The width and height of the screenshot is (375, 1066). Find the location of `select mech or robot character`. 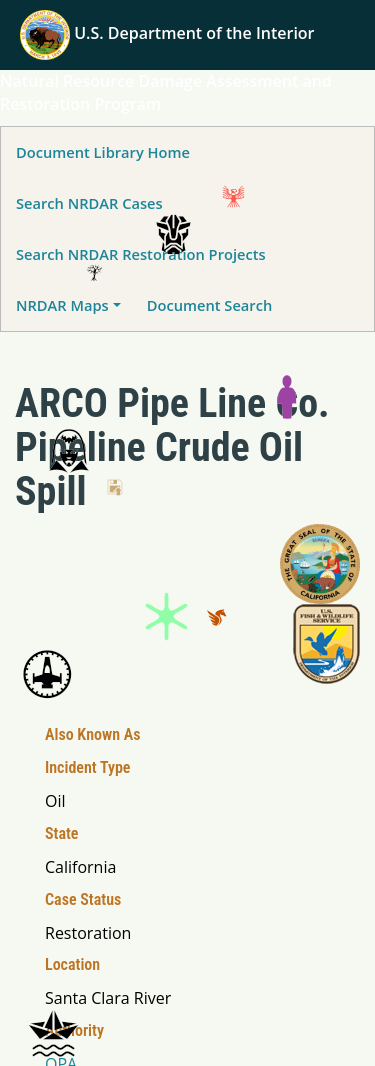

select mech or robot character is located at coordinates (173, 234).